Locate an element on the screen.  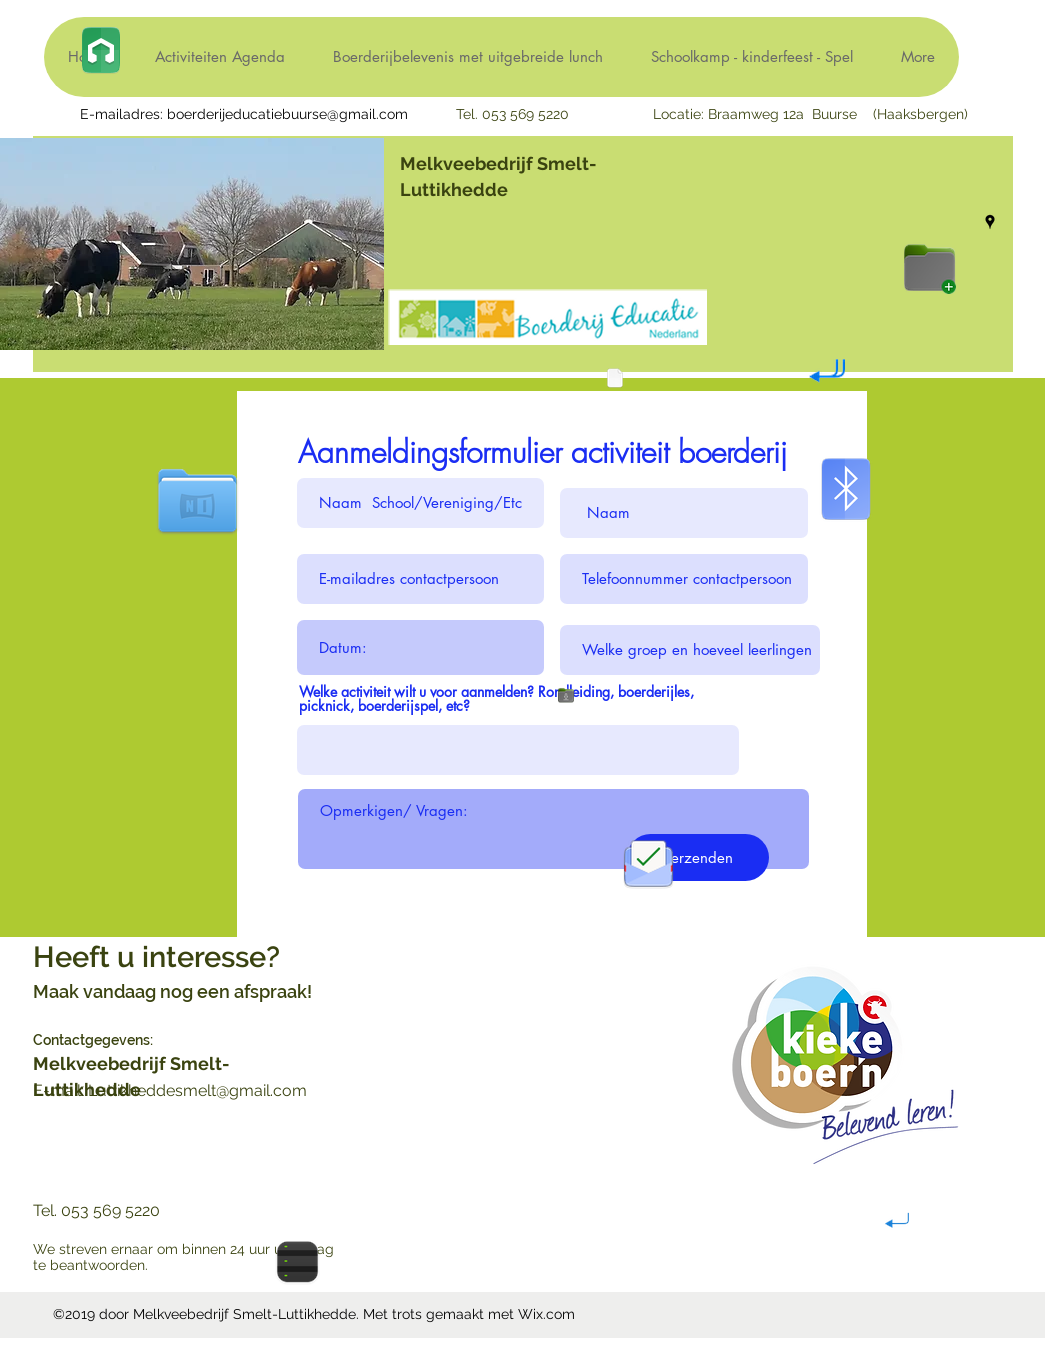
reply to an email message is located at coordinates (896, 1218).